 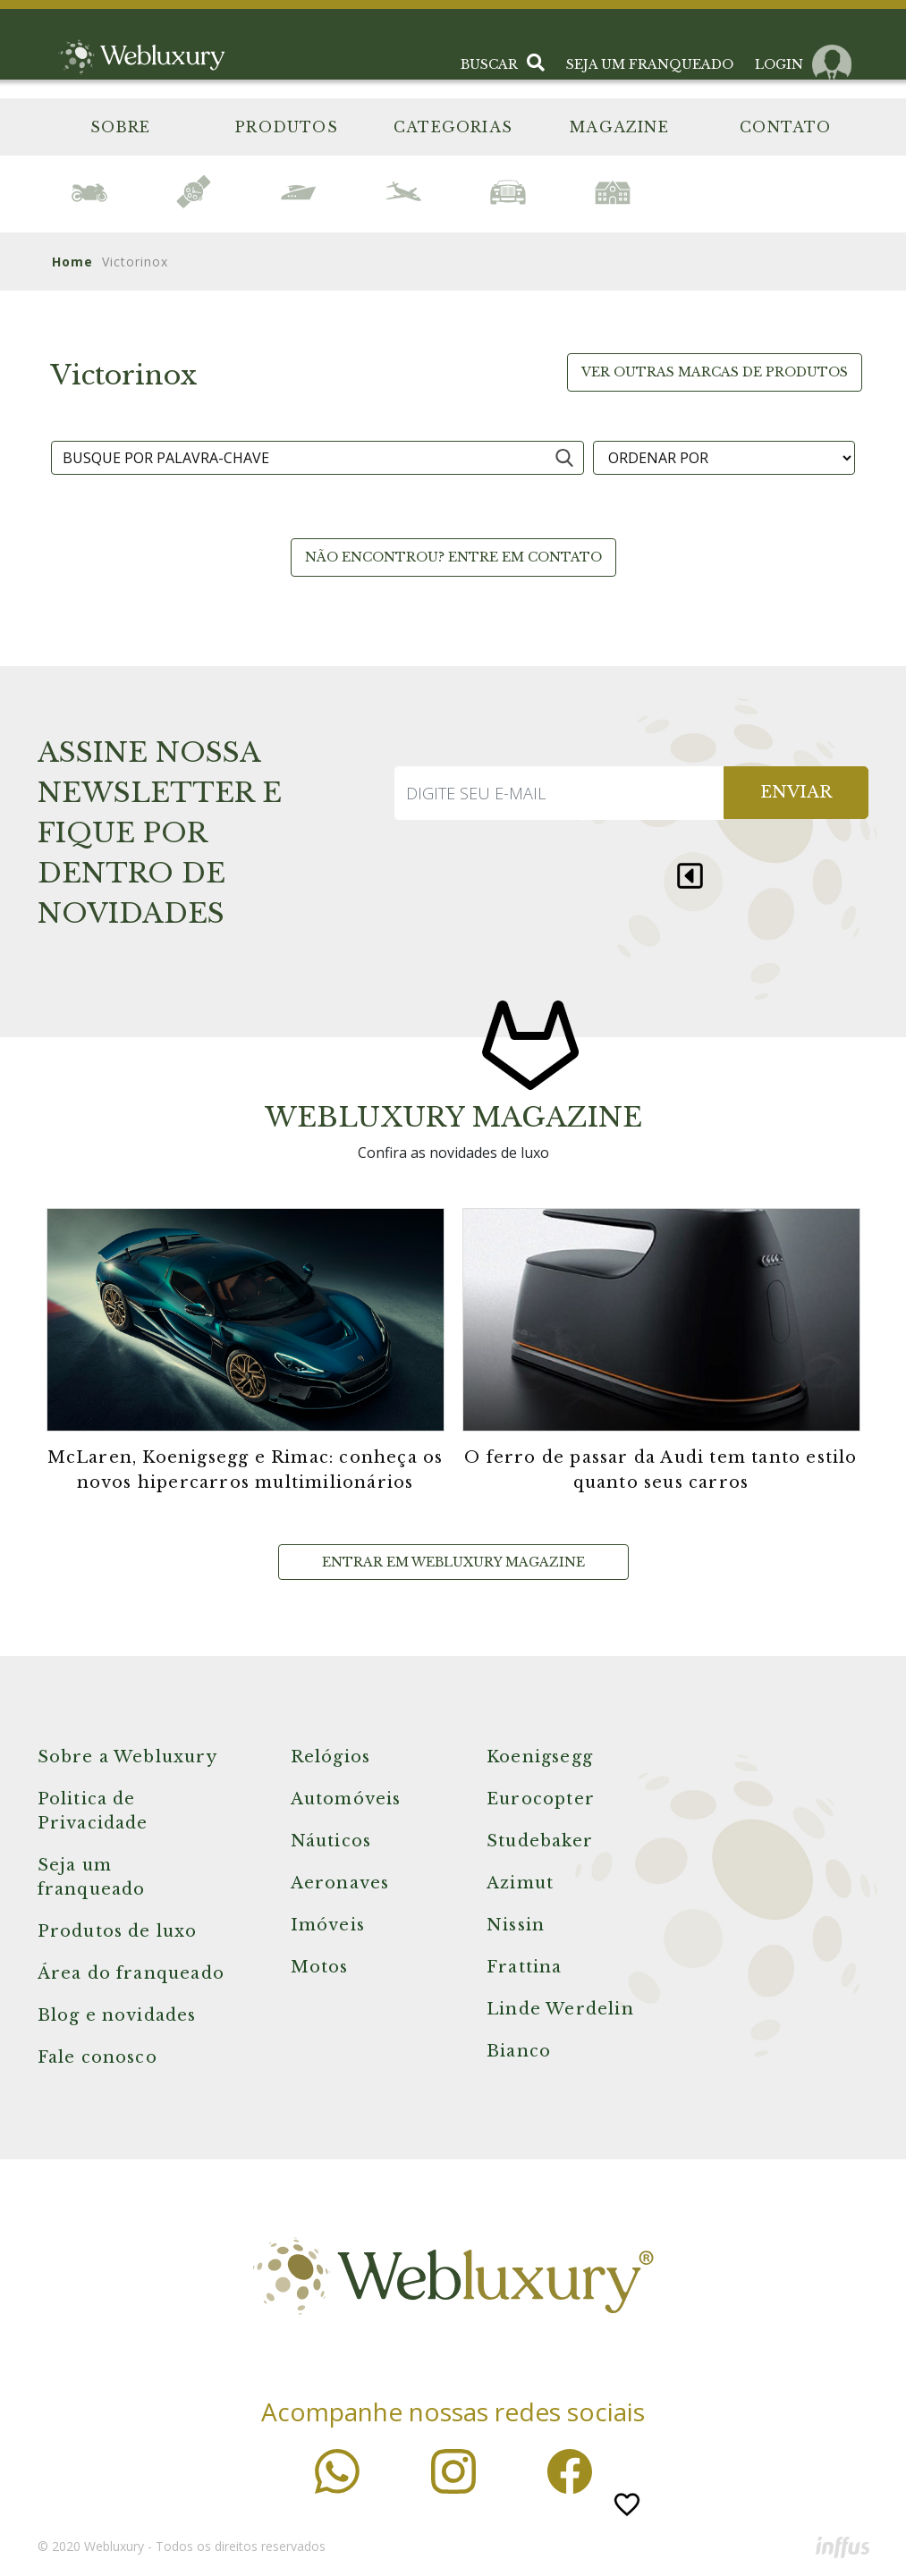 I want to click on open GitLab repository, so click(x=530, y=1045).